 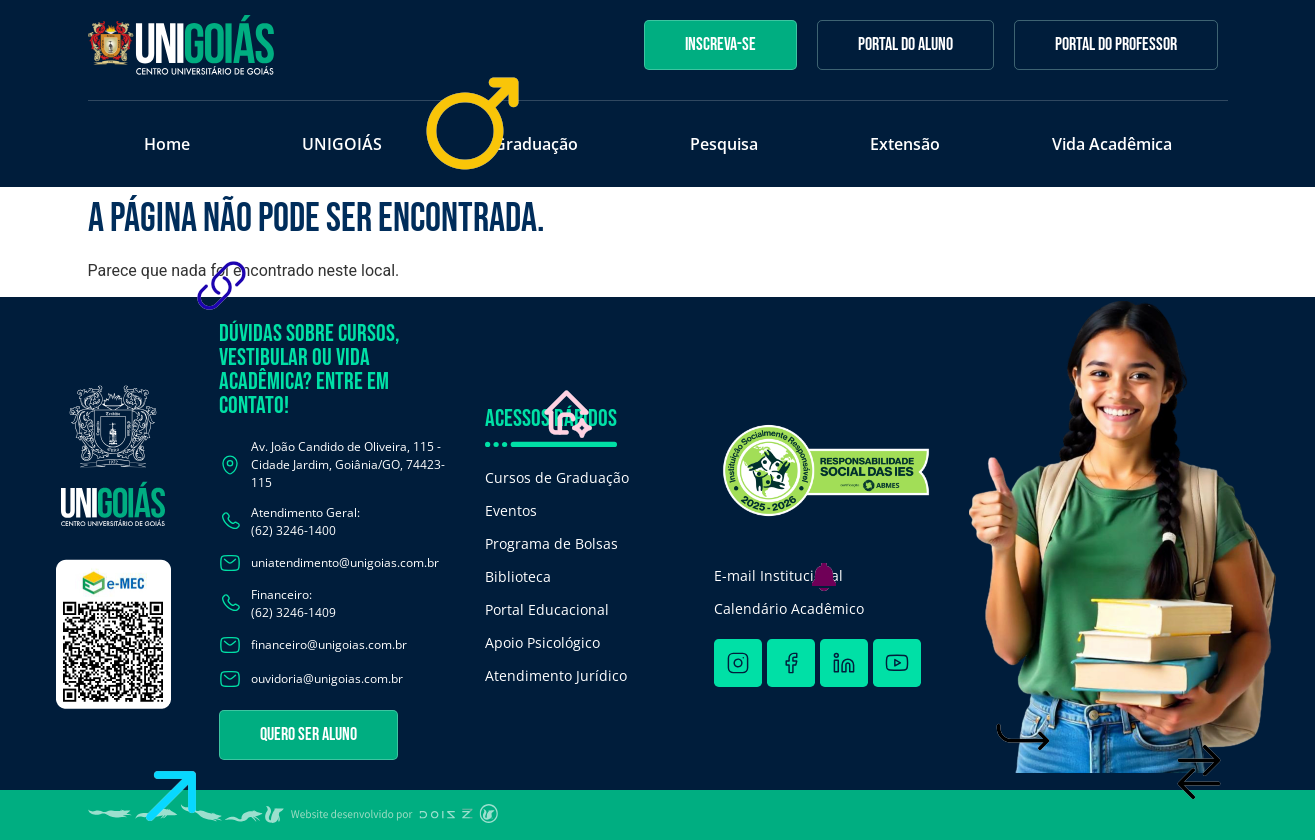 I want to click on select male gender option, so click(x=472, y=123).